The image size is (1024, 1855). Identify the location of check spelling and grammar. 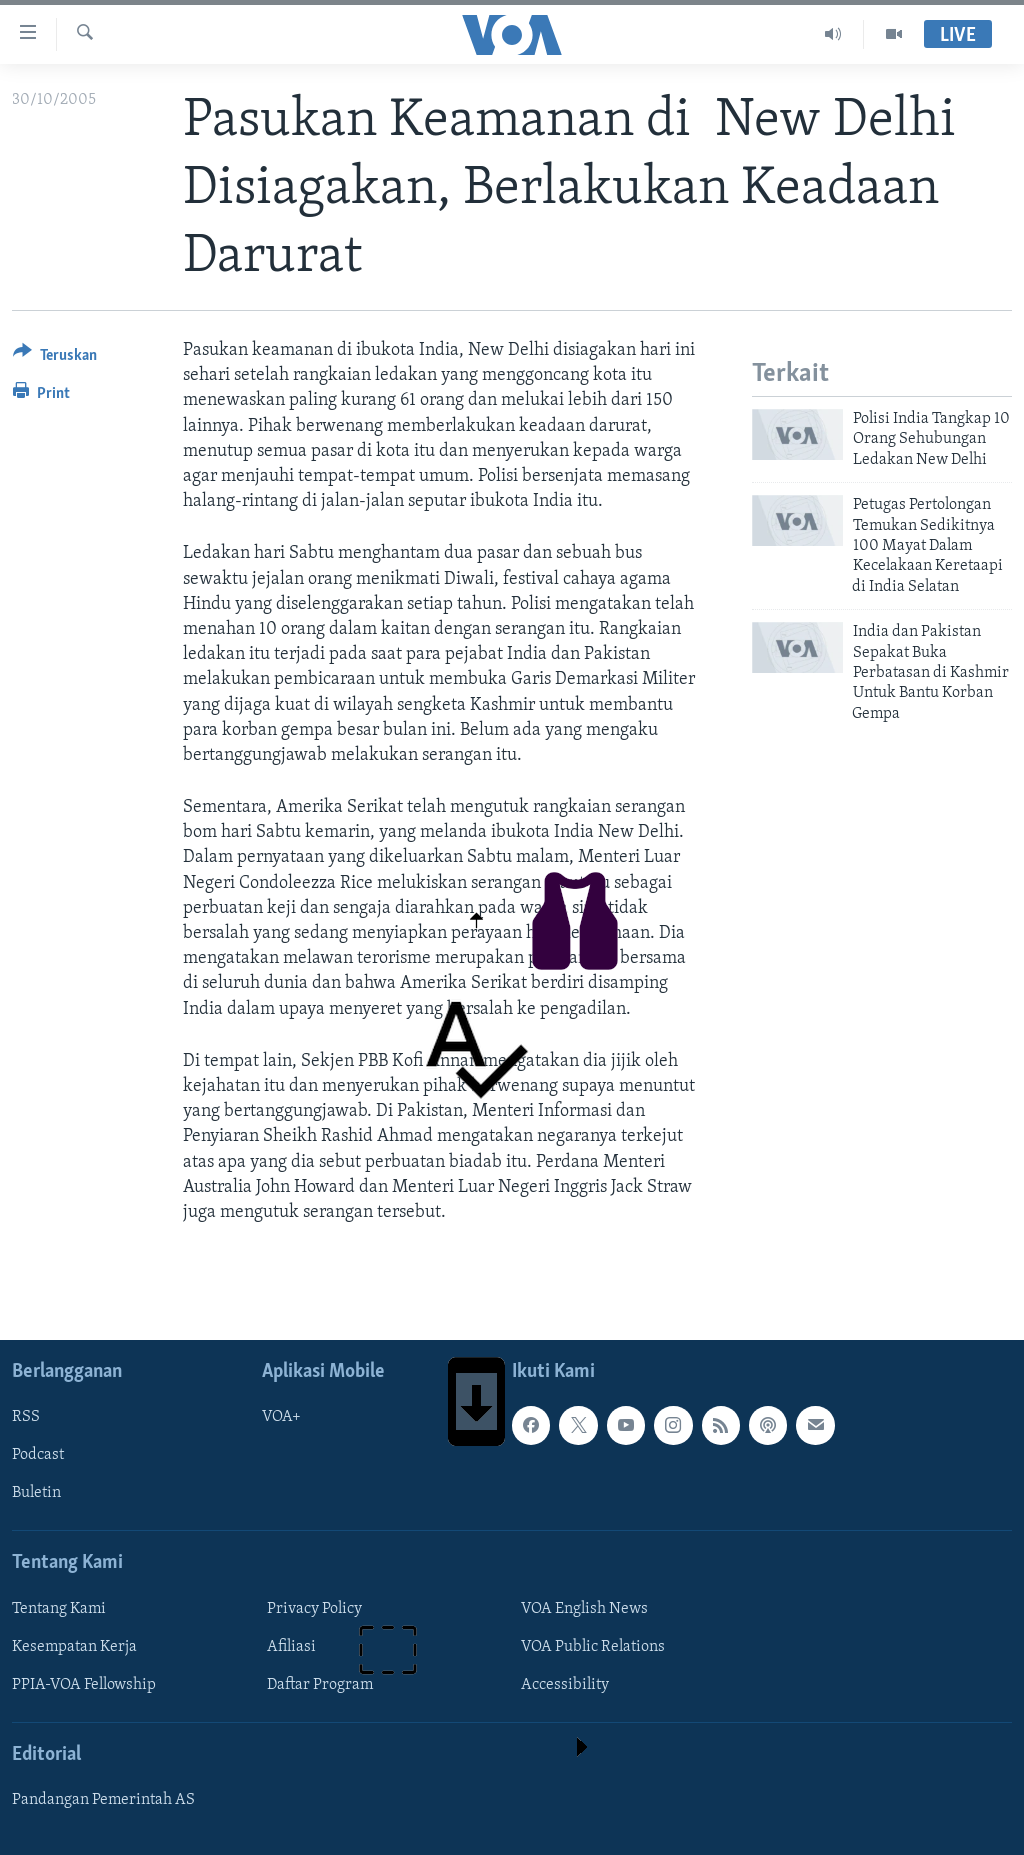
(473, 1046).